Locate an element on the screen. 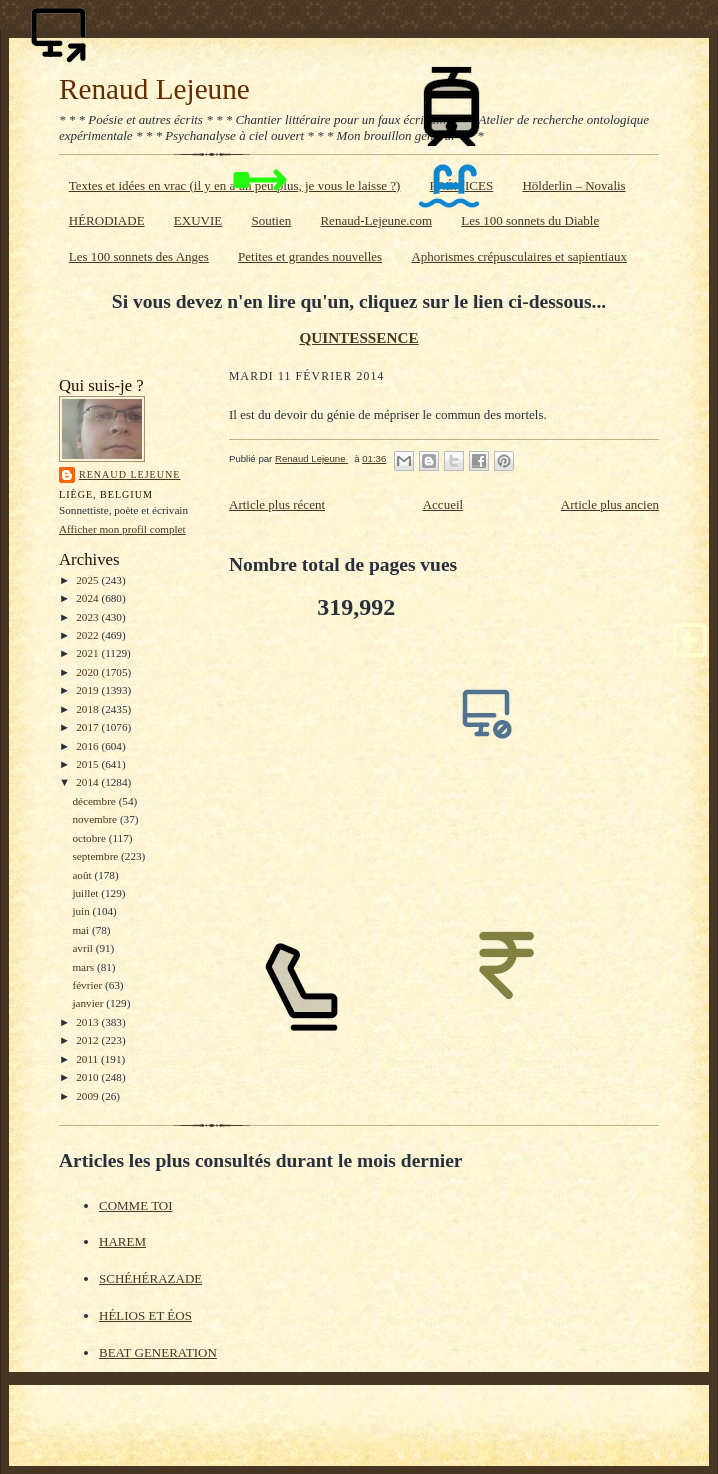  share your screen with others is located at coordinates (58, 32).